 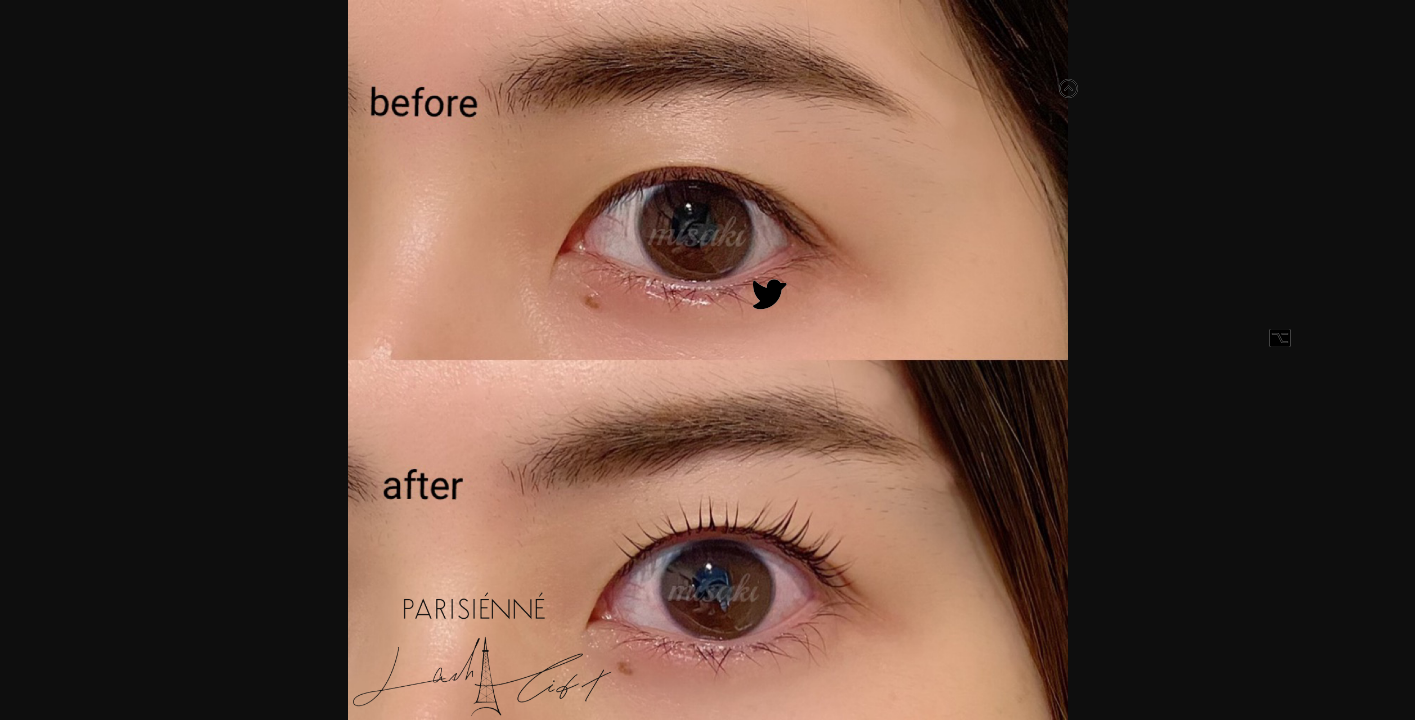 What do you see at coordinates (1068, 88) in the screenshot?
I see `scroll to top of page` at bounding box center [1068, 88].